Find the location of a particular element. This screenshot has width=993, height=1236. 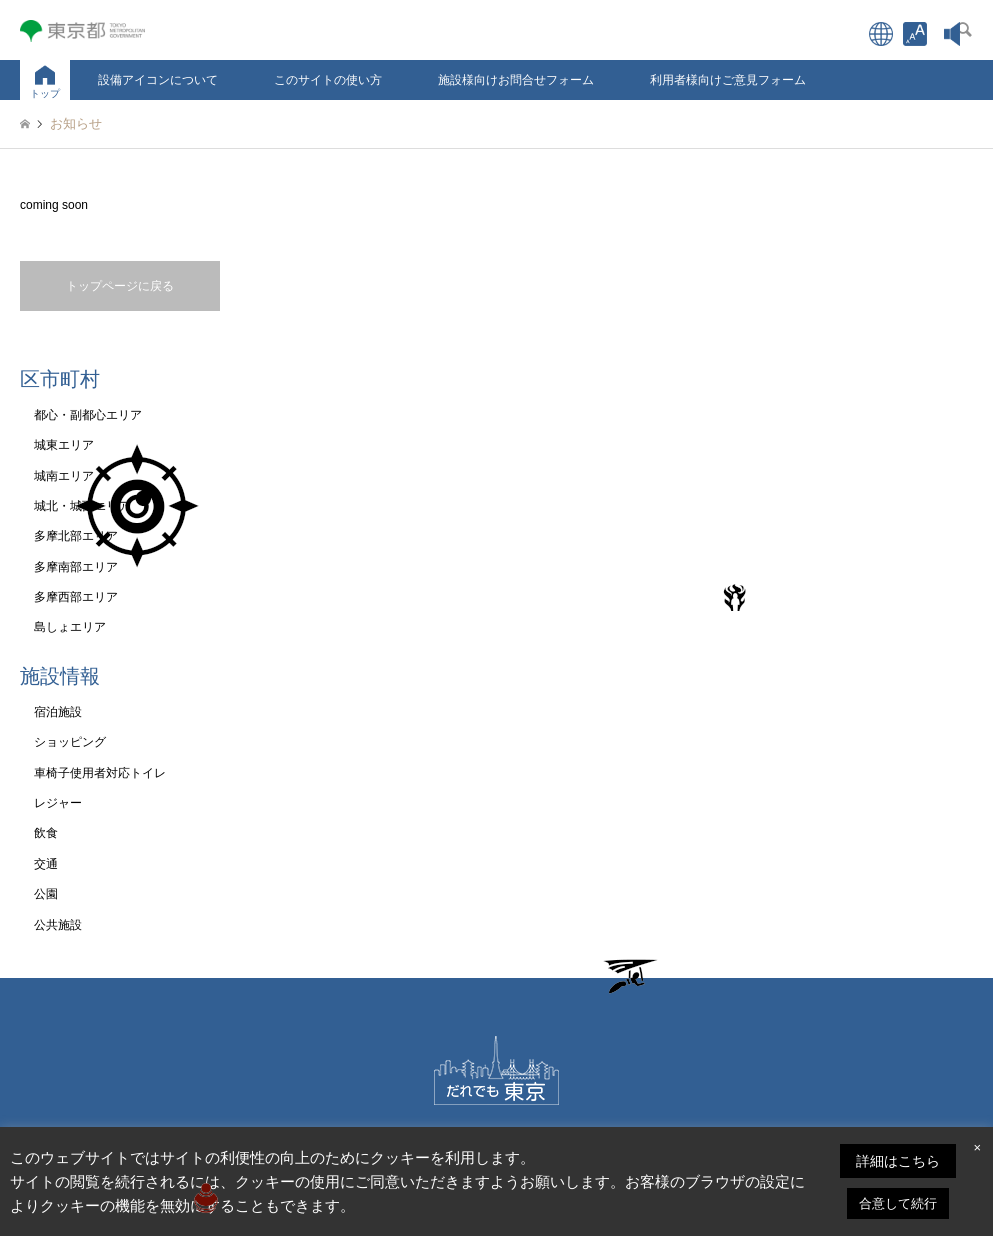

indicates a hot streak or trending status is located at coordinates (734, 597).